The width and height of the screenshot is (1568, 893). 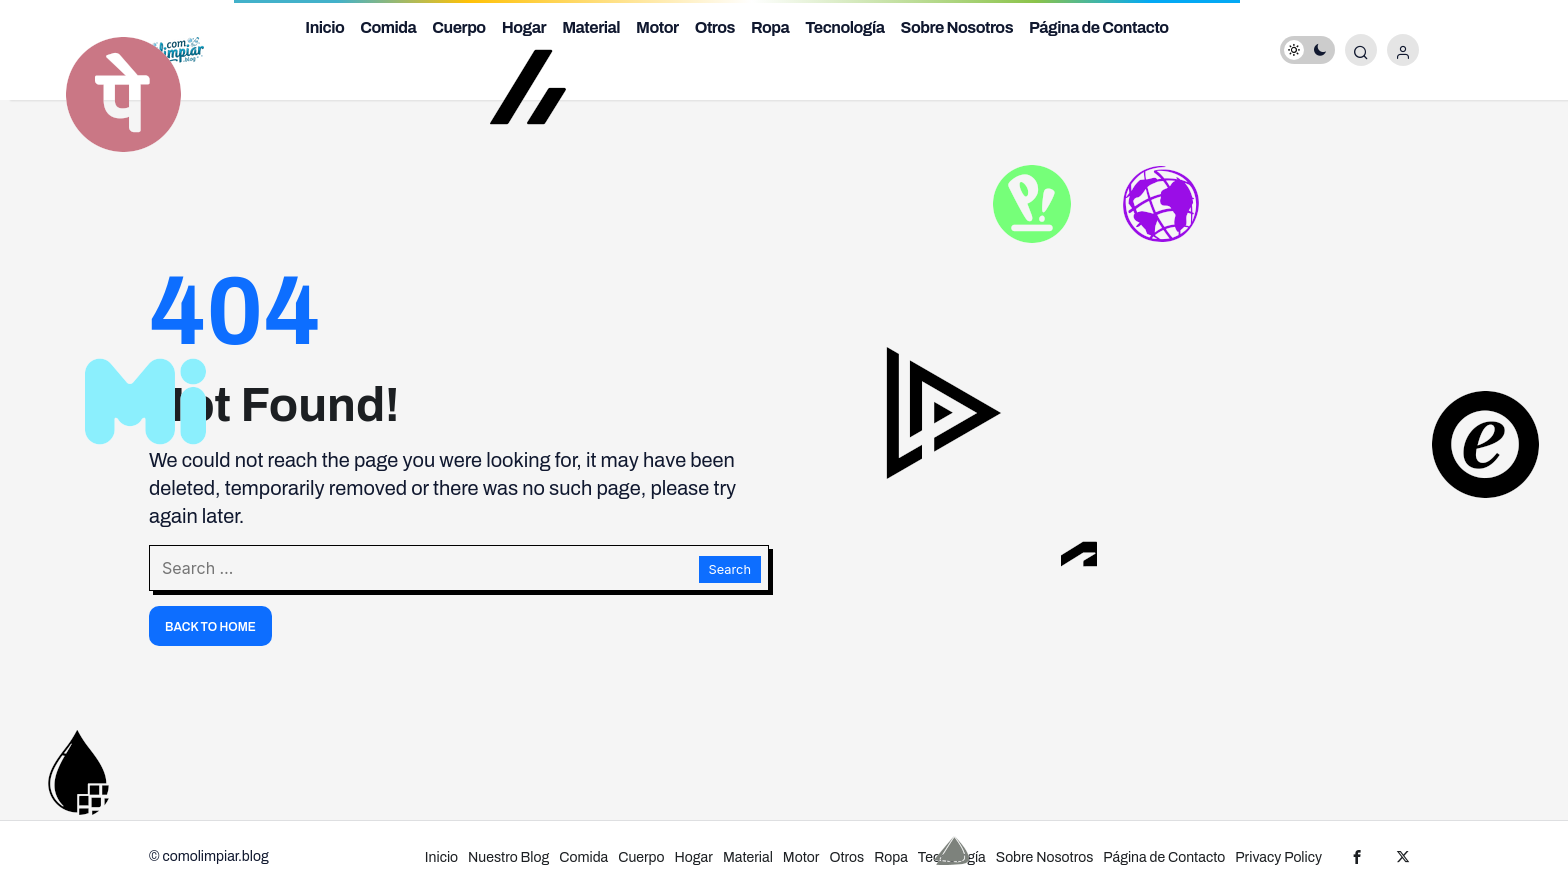 What do you see at coordinates (145, 401) in the screenshot?
I see `open the Misskey app` at bounding box center [145, 401].